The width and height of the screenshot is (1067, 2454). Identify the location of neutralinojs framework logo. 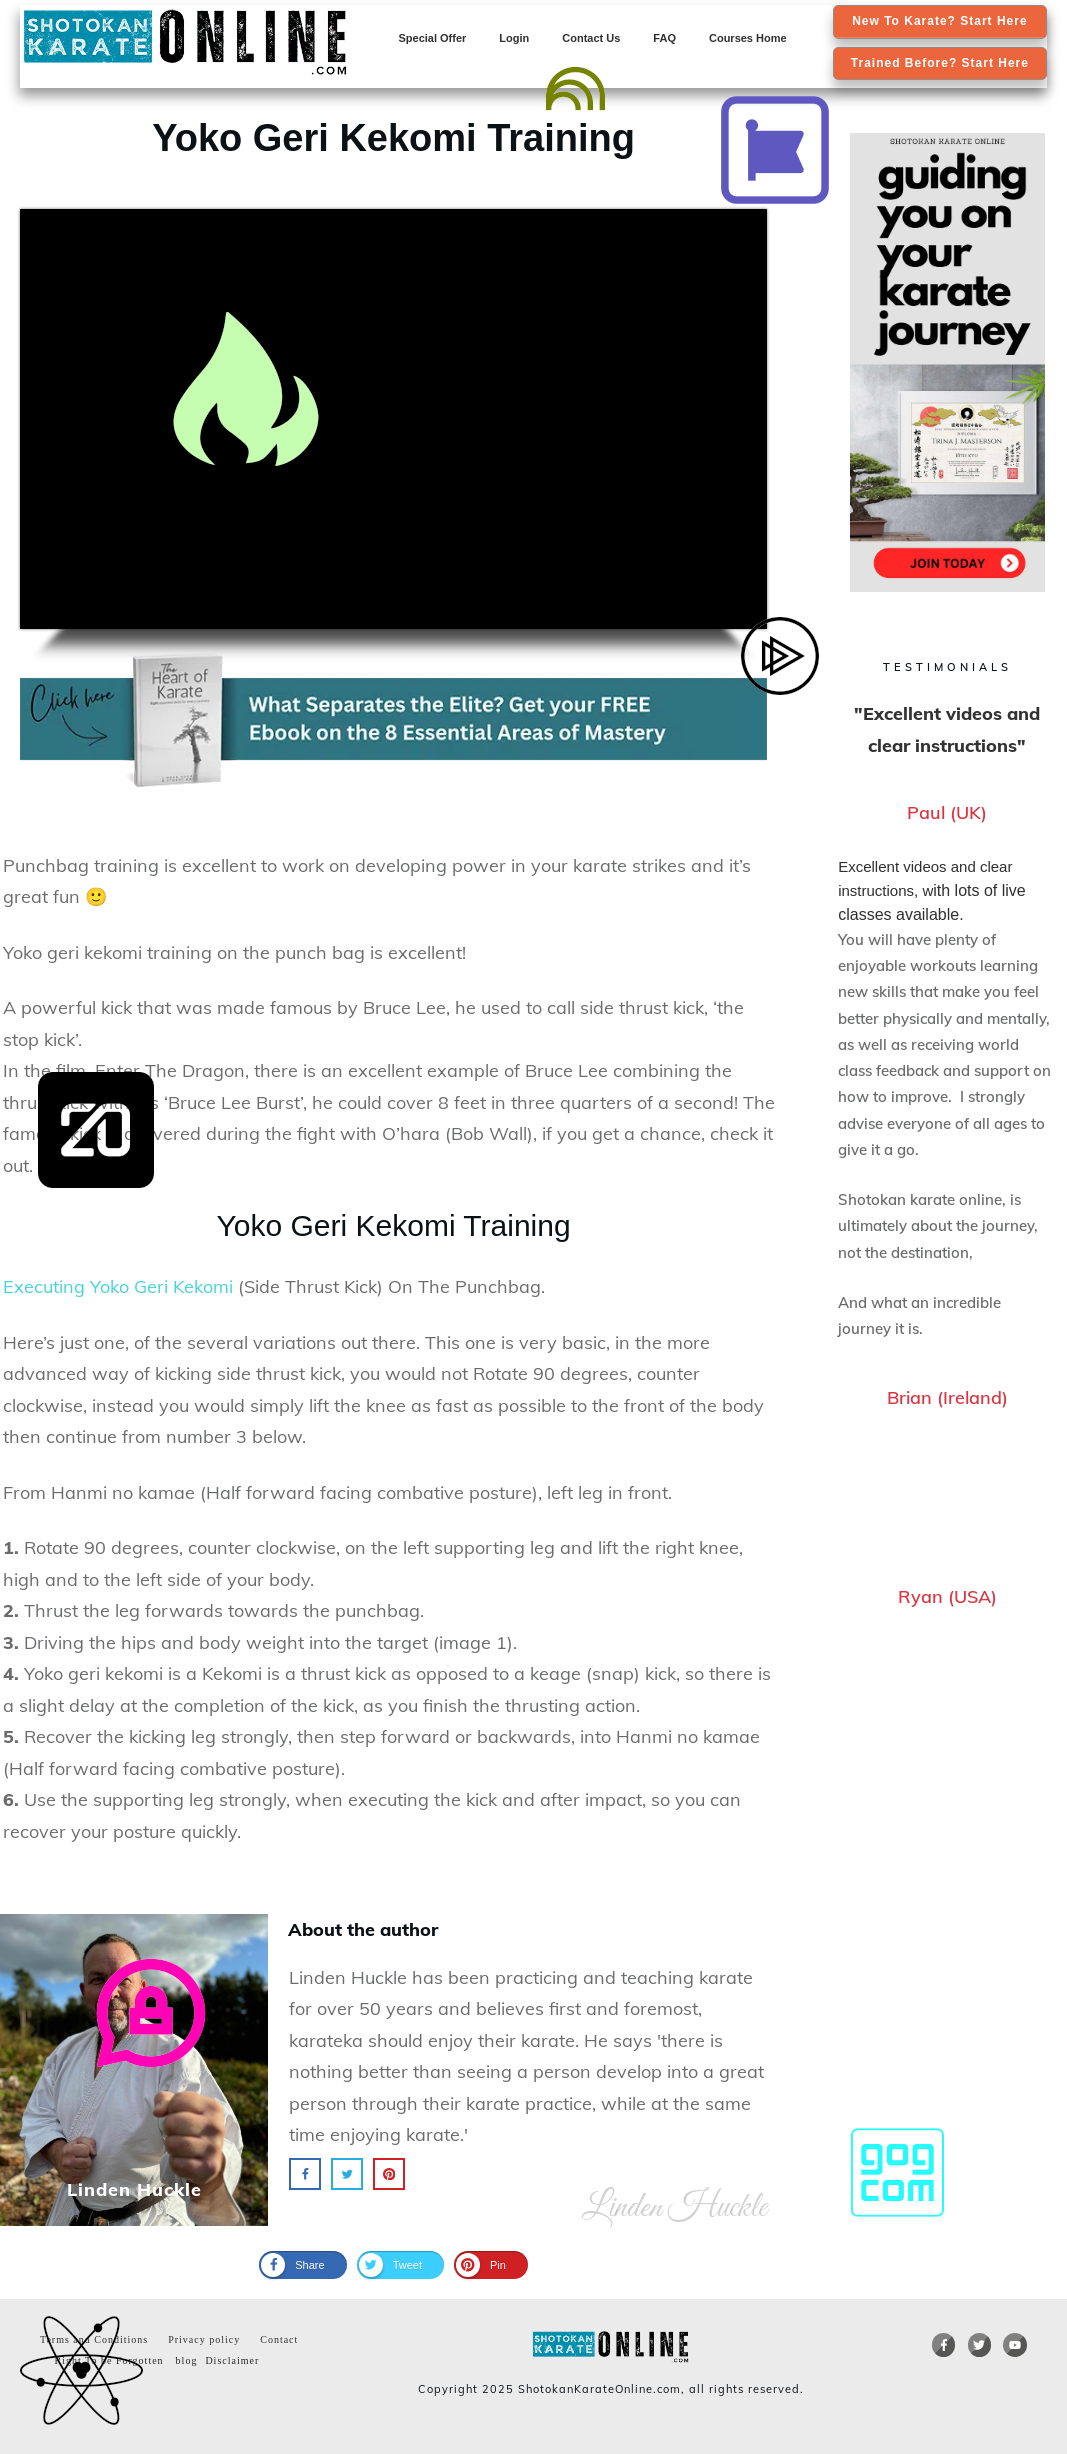
(81, 2370).